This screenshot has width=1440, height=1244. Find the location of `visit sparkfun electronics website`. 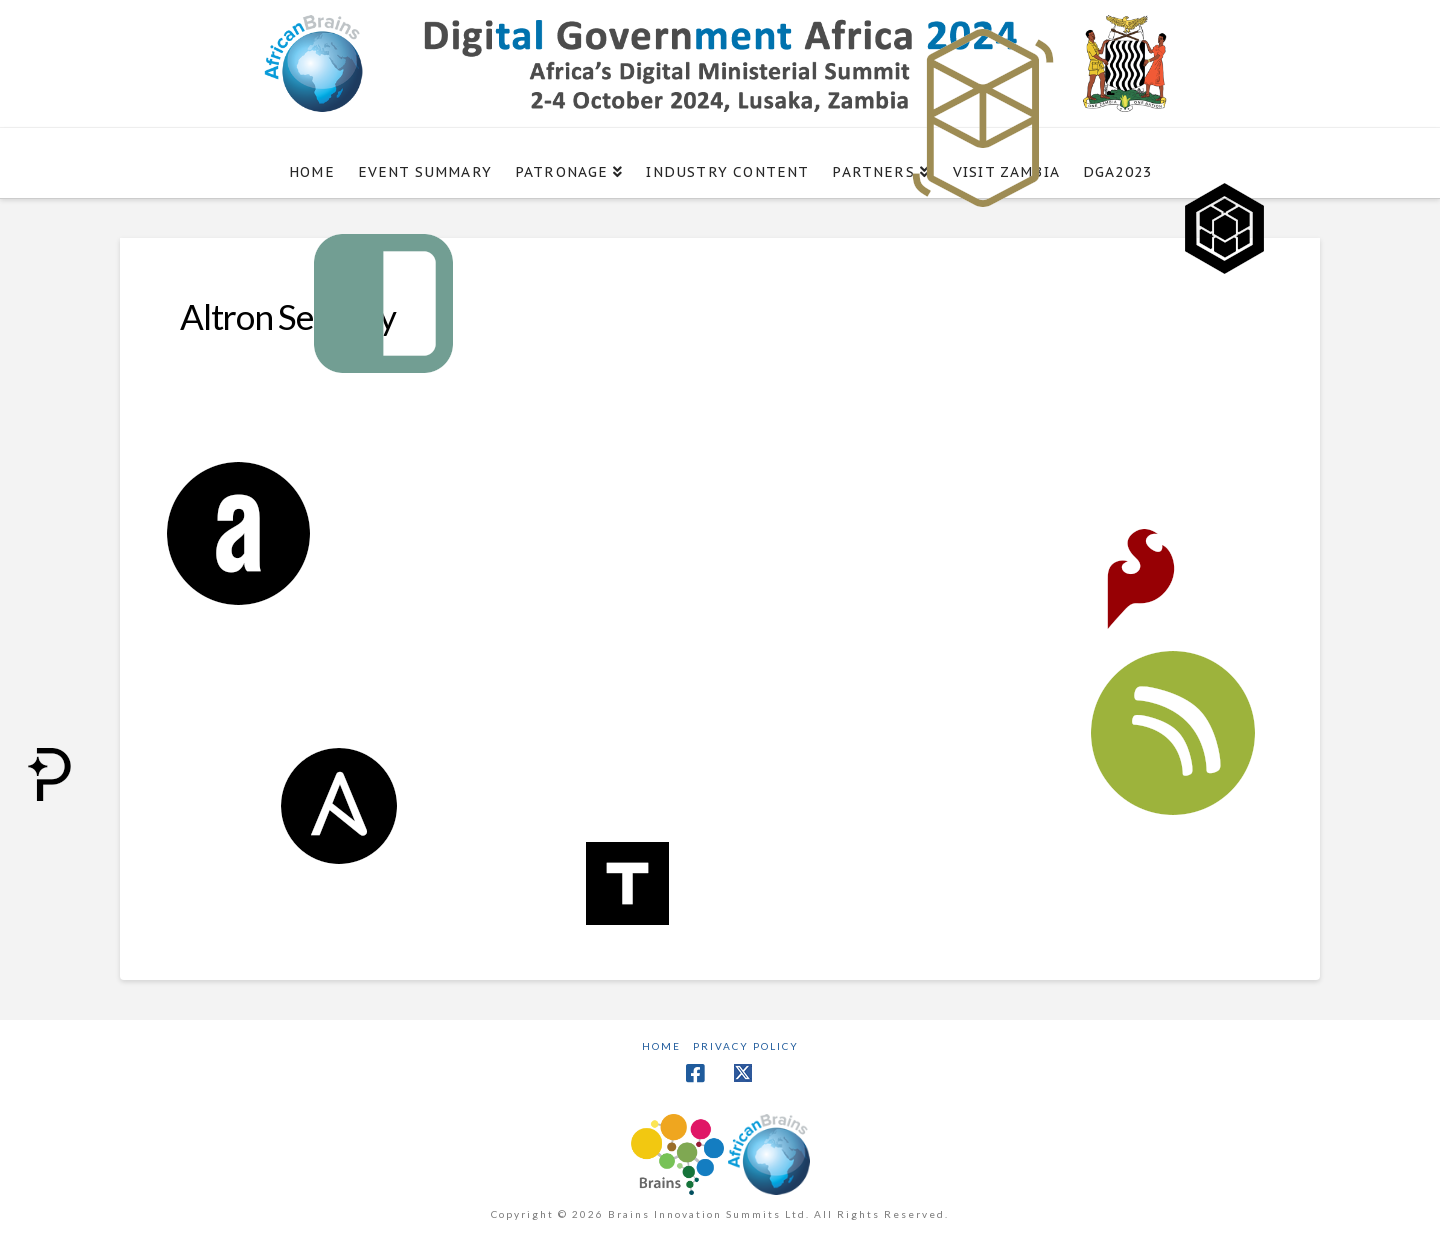

visit sparkfun electronics website is located at coordinates (1141, 579).